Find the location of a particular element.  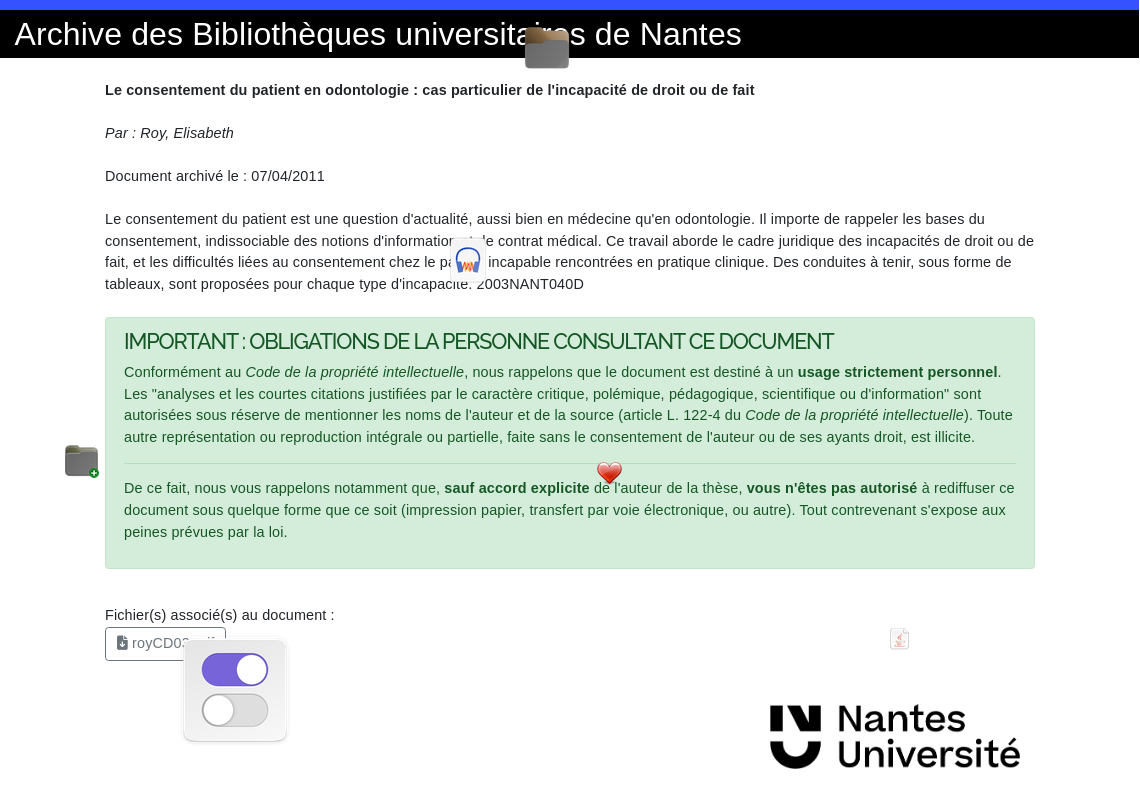

access your favorites or bookmarked items is located at coordinates (609, 471).